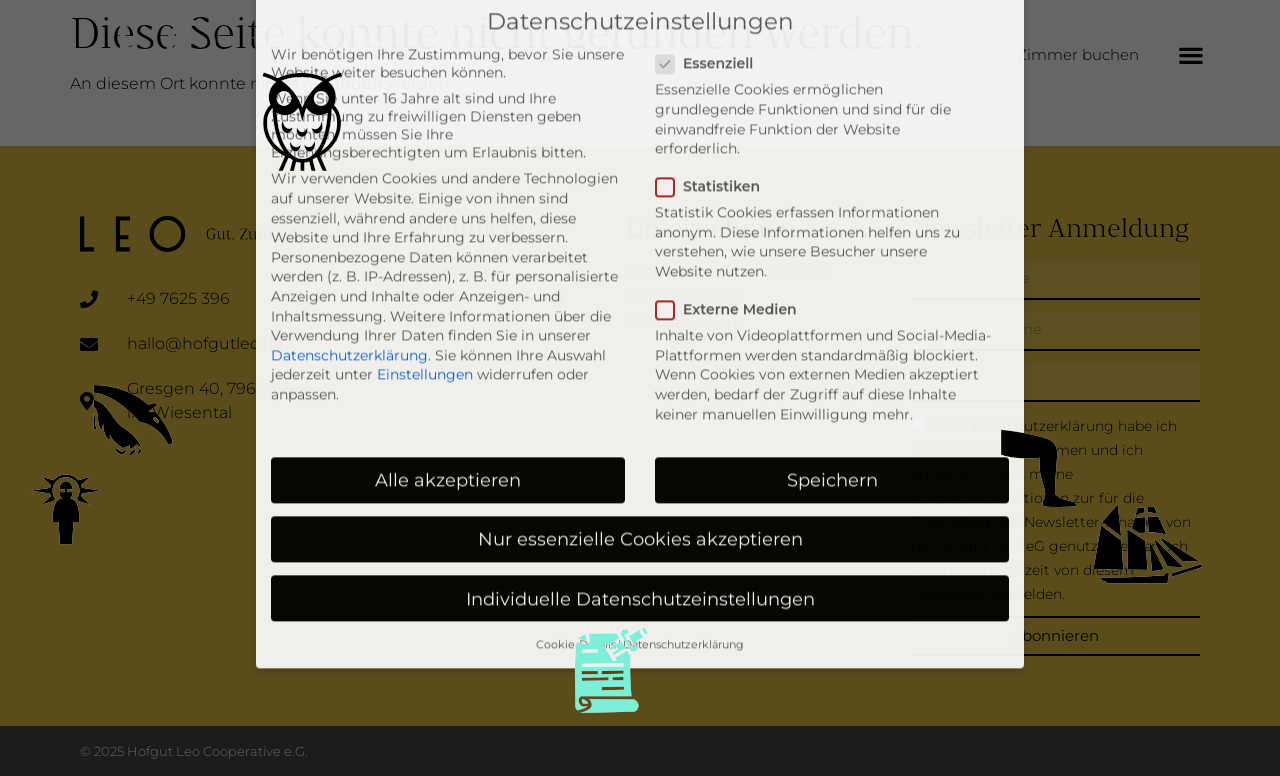  What do you see at coordinates (133, 420) in the screenshot?
I see `anteater character or avatar icon` at bounding box center [133, 420].